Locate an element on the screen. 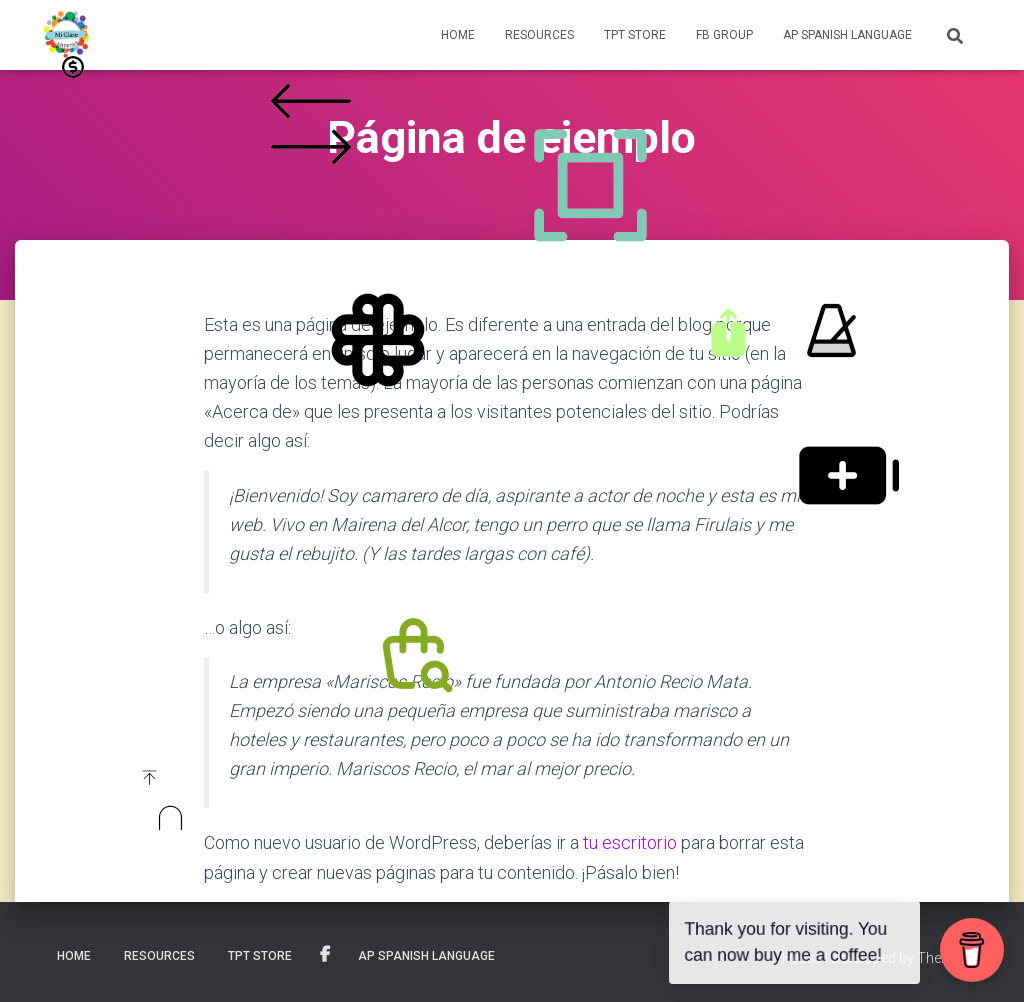 This screenshot has height=1002, width=1024. share content to another app or service is located at coordinates (728, 332).